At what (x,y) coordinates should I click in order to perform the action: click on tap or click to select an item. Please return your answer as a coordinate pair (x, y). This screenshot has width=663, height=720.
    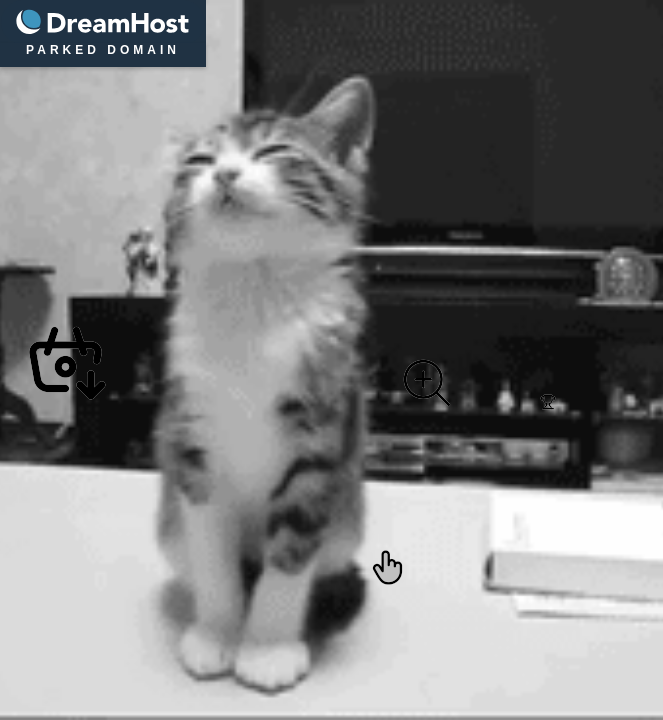
    Looking at the image, I should click on (387, 567).